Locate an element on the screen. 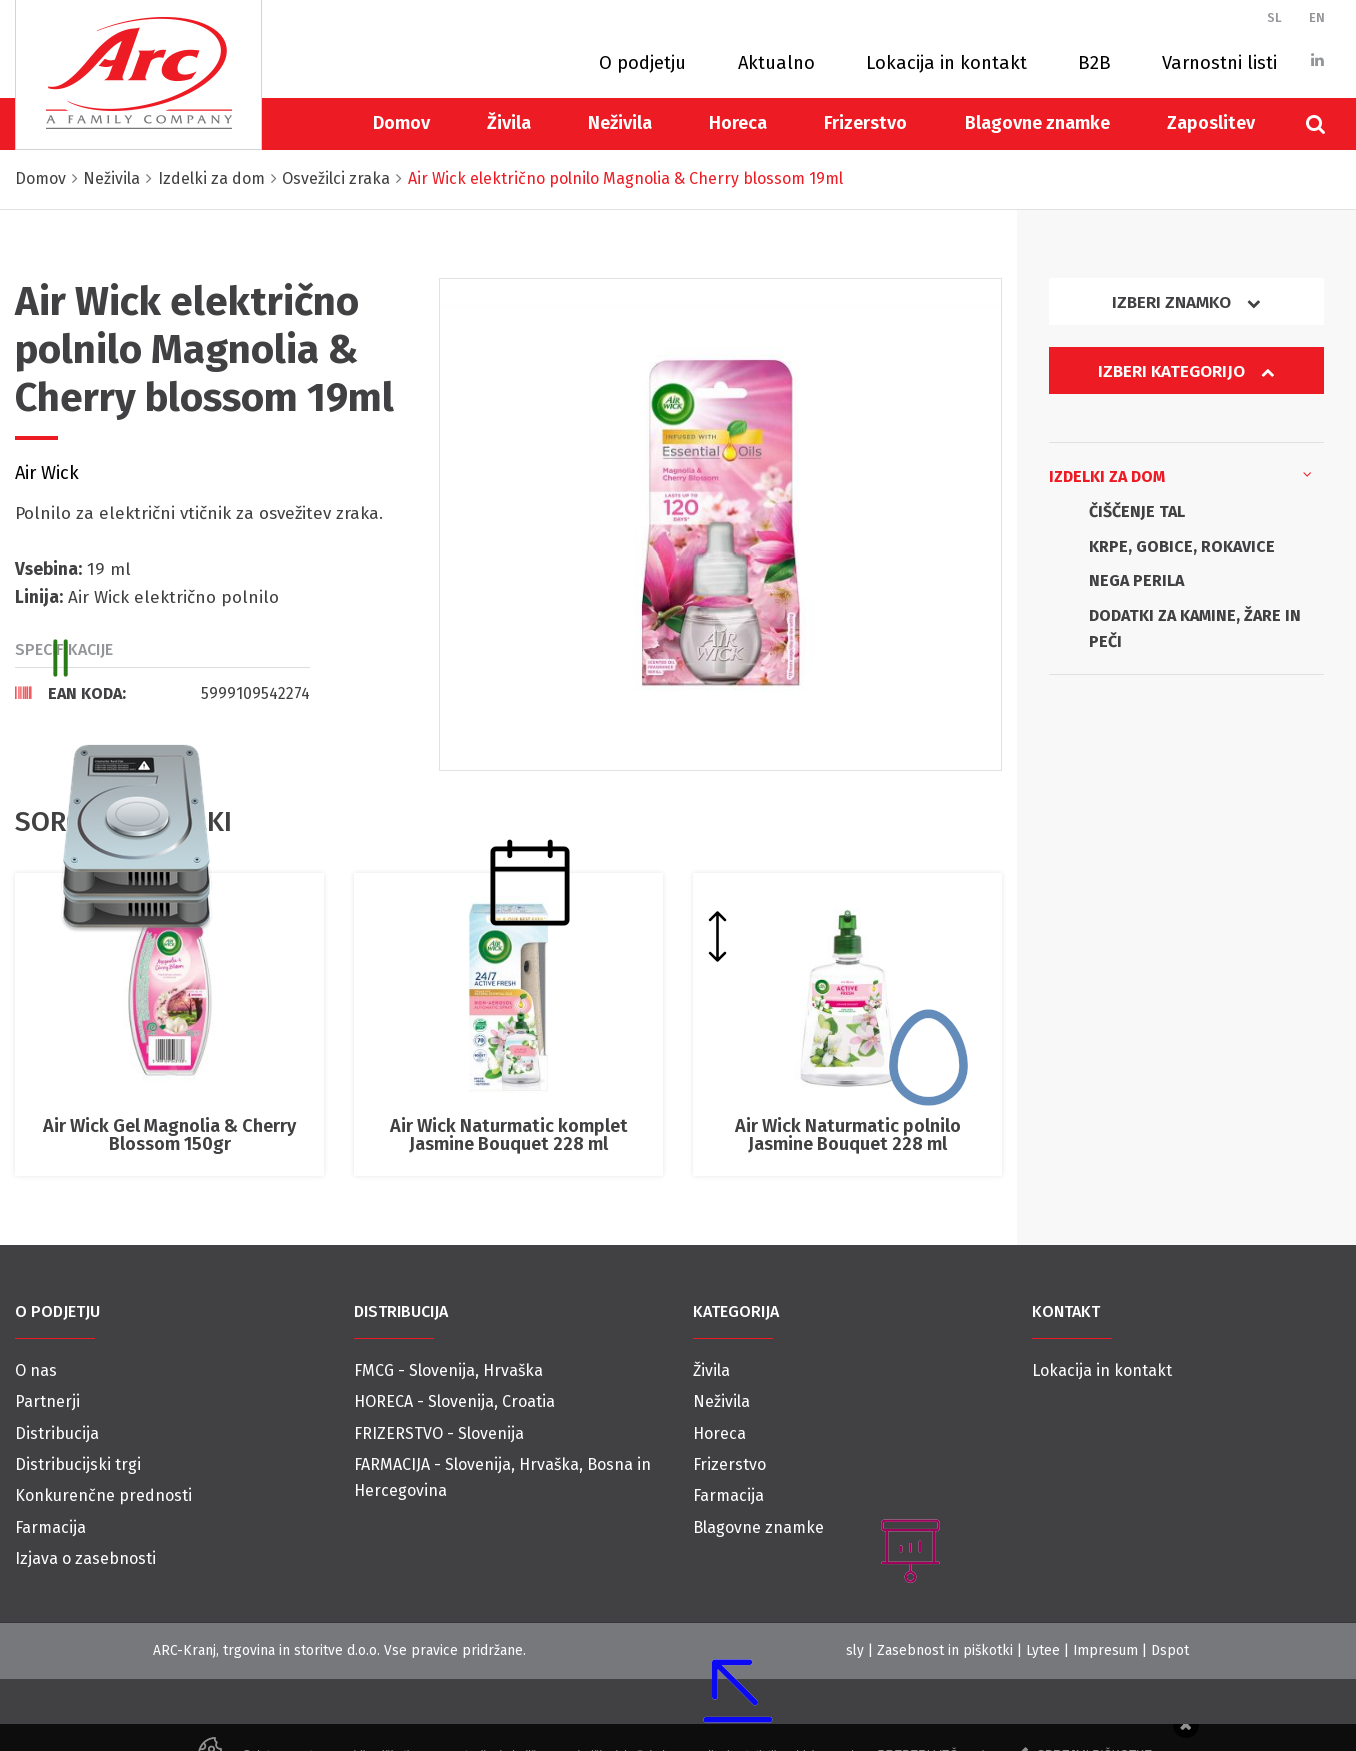  adjust height or vertical size is located at coordinates (717, 936).